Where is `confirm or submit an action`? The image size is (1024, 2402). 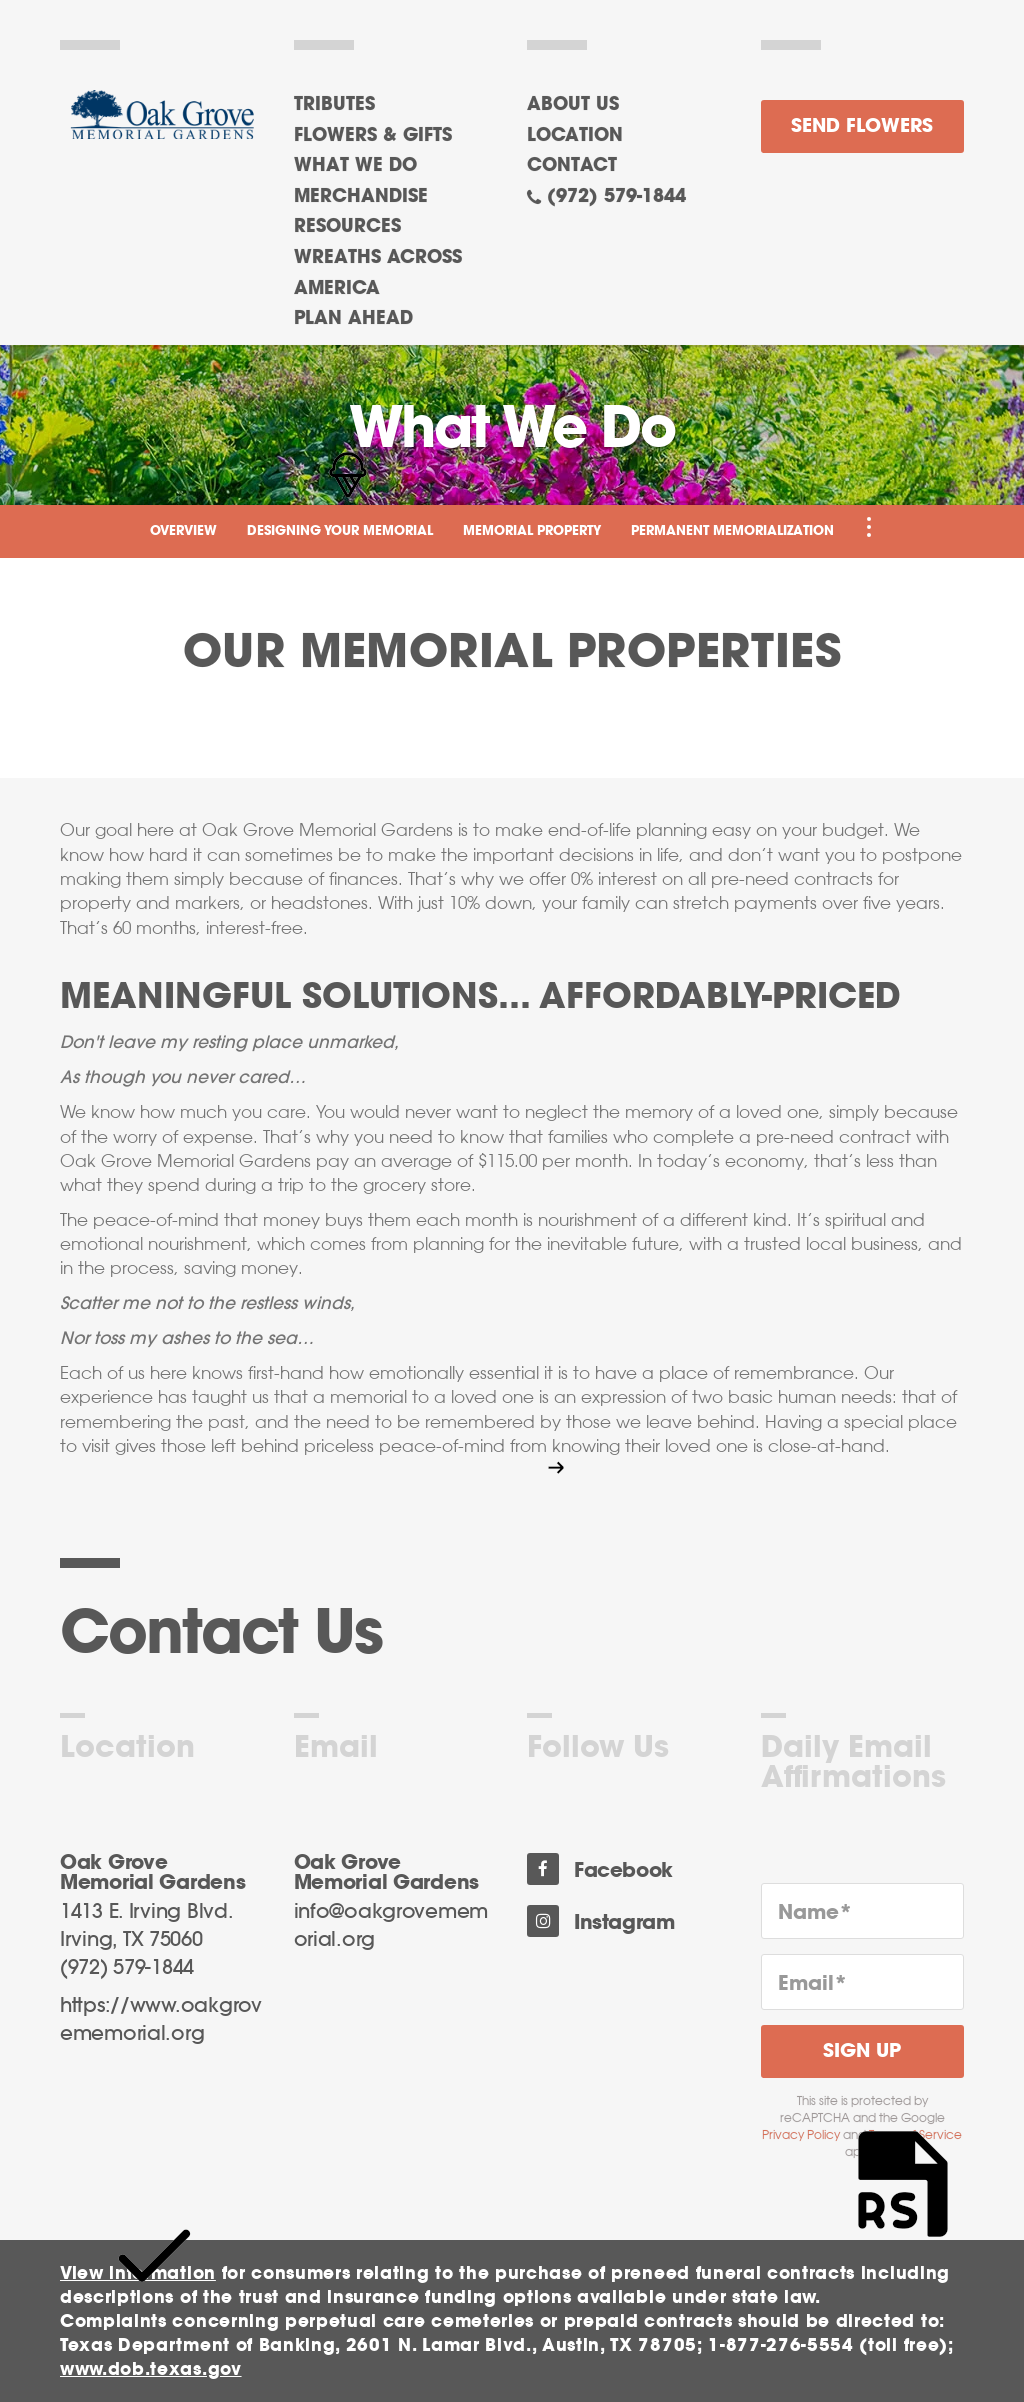 confirm or submit an action is located at coordinates (153, 2253).